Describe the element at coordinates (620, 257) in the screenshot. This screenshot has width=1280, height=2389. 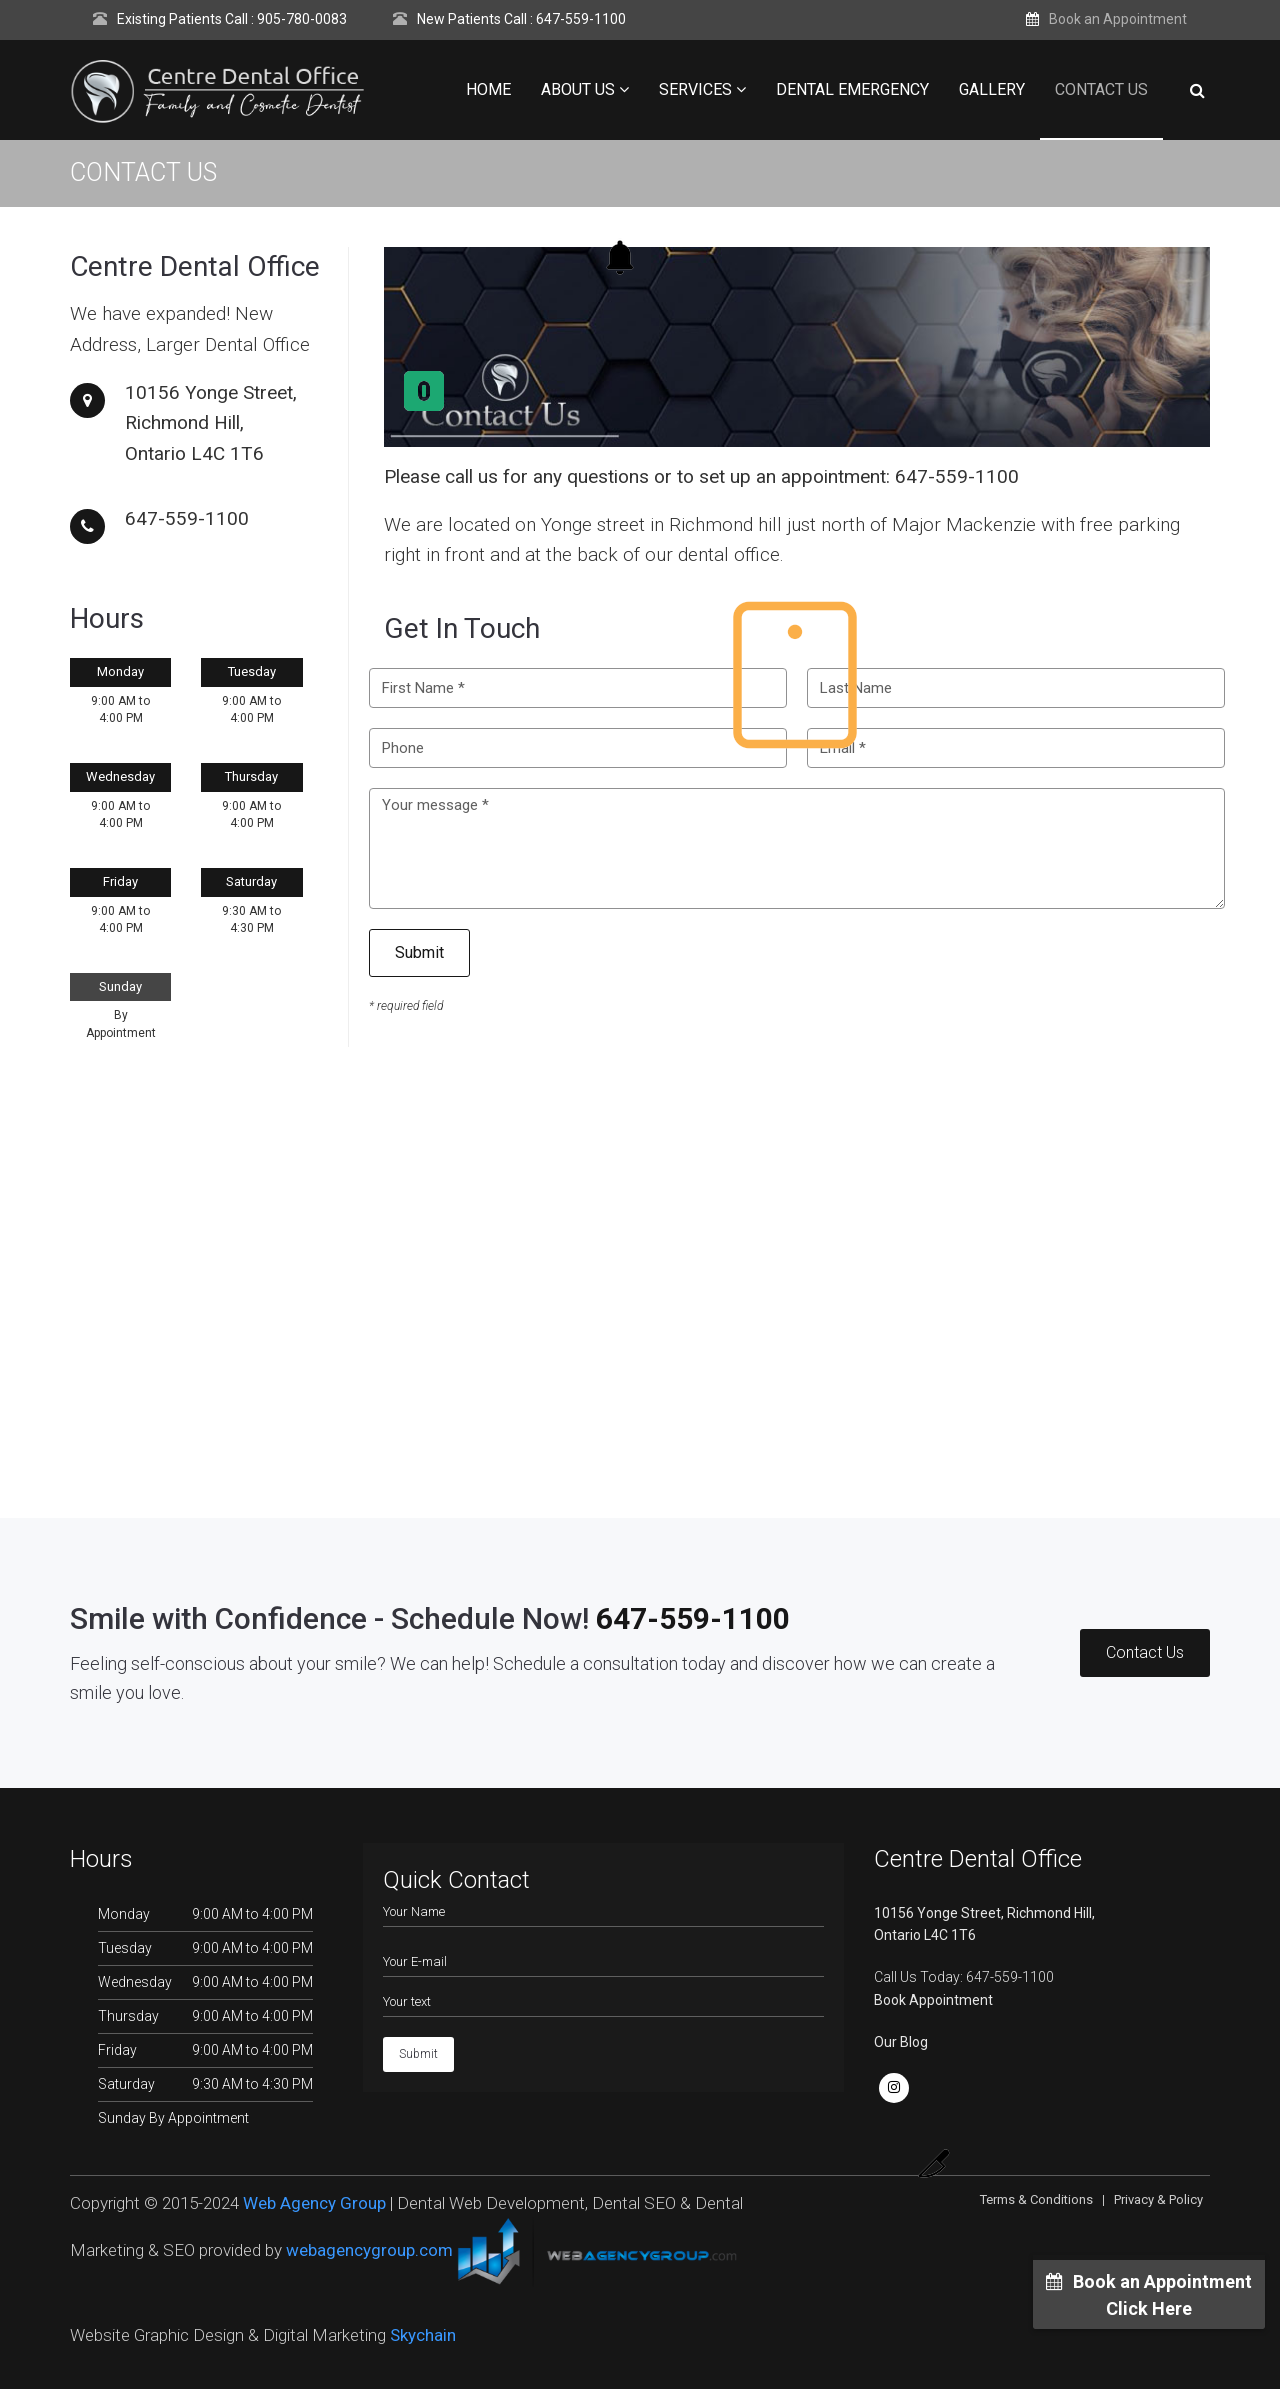
I see `view your notifications` at that location.